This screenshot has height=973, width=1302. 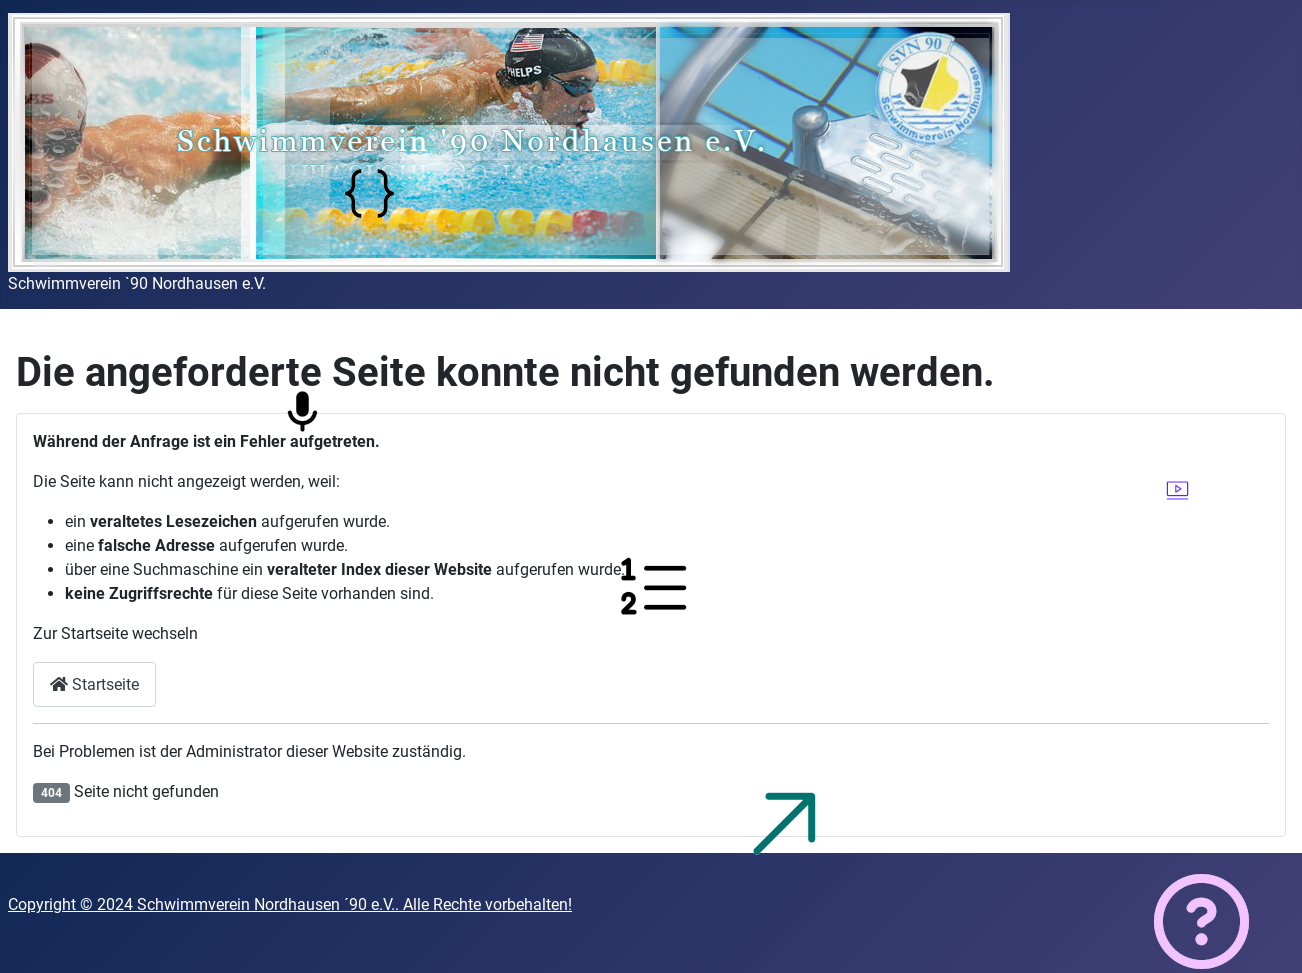 I want to click on open link in new tab or window, so click(x=782, y=826).